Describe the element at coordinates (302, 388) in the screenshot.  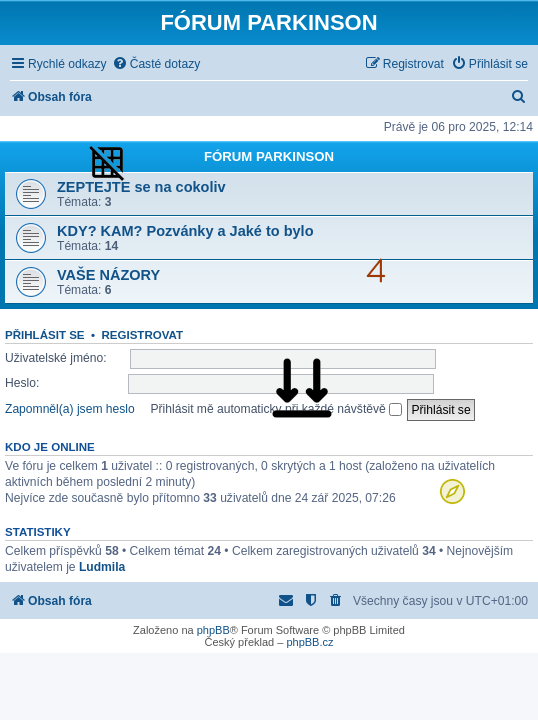
I see `download all items to device` at that location.